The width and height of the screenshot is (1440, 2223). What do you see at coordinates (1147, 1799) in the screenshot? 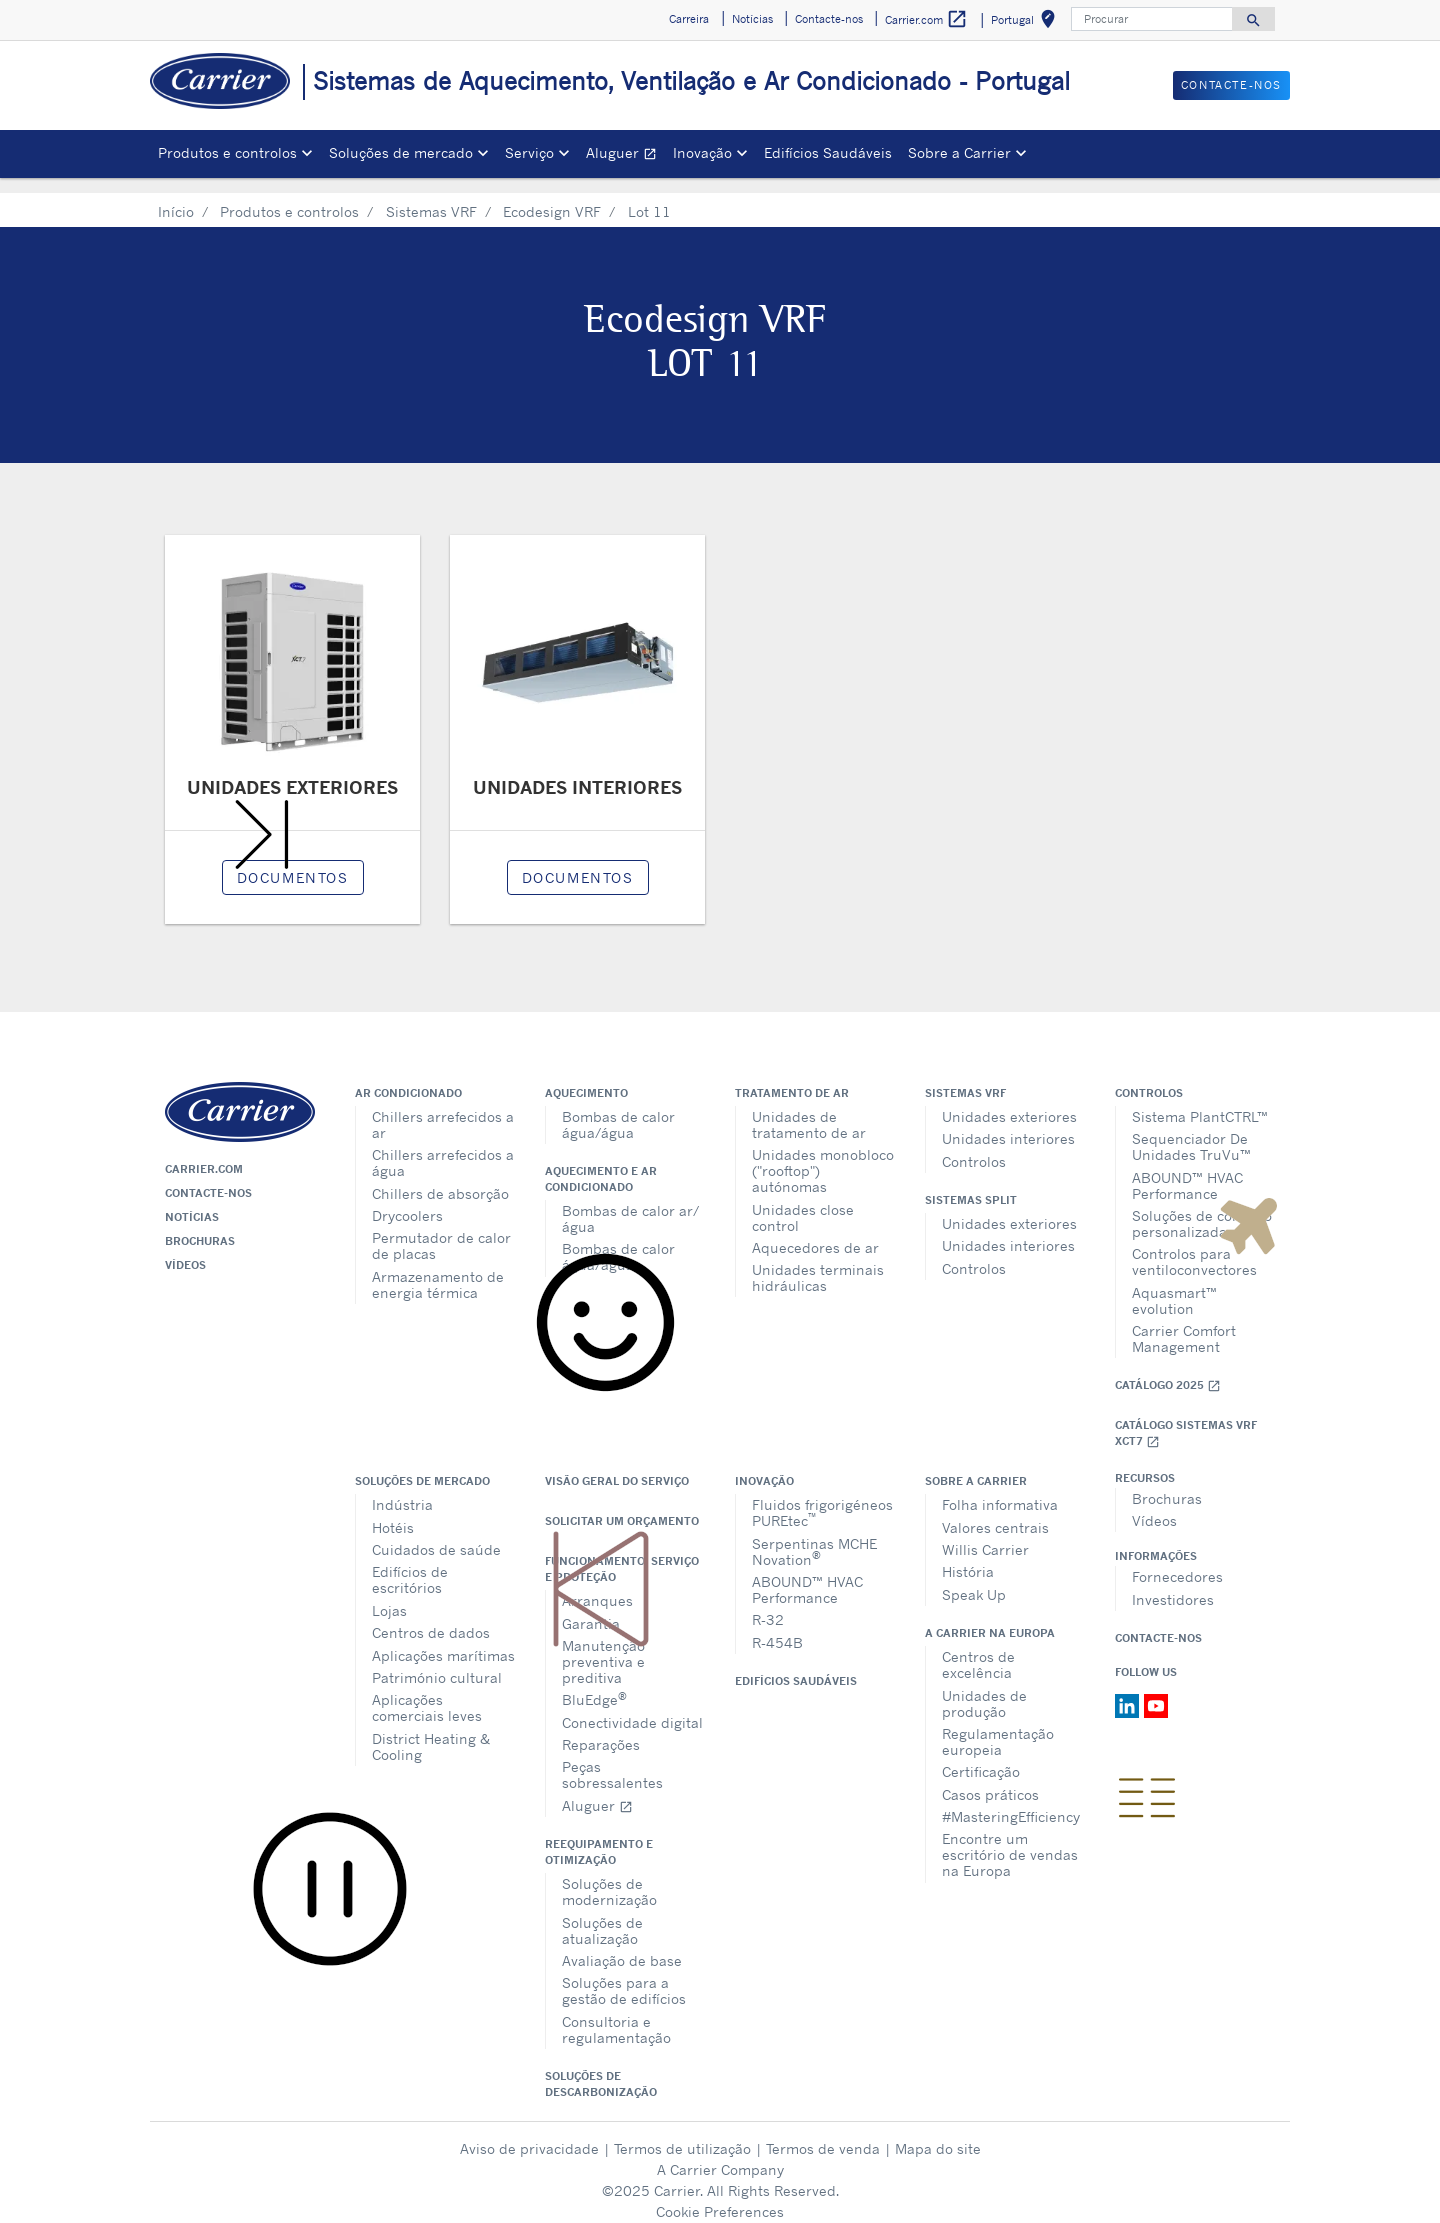
I see `switch to multi-column text layout` at bounding box center [1147, 1799].